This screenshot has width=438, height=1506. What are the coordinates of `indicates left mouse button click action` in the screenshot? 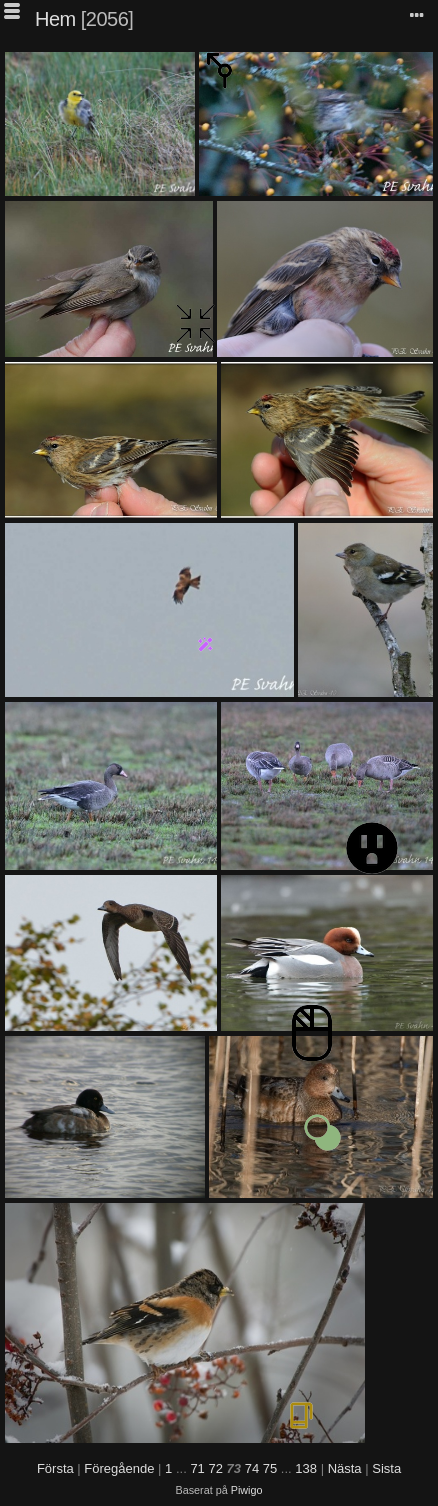 It's located at (312, 1033).